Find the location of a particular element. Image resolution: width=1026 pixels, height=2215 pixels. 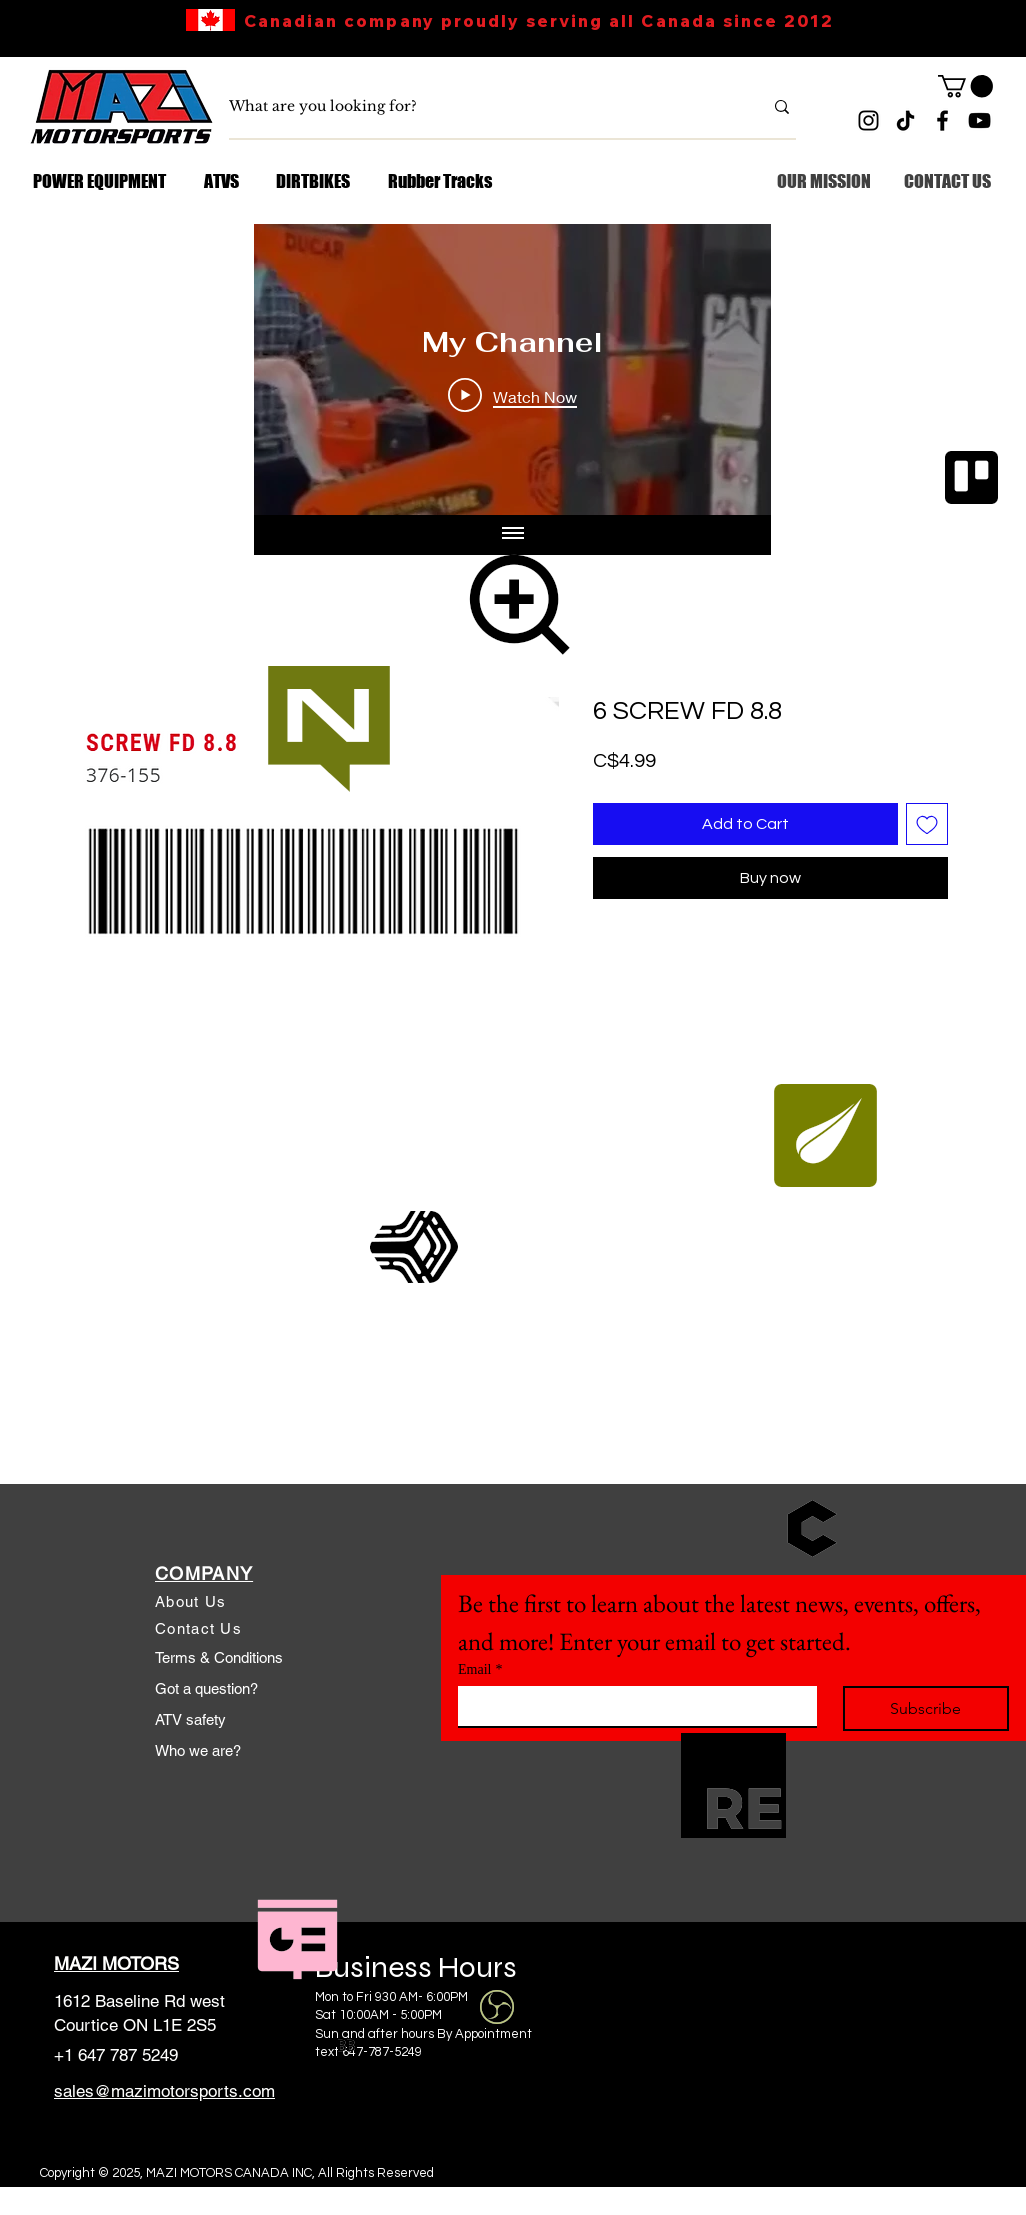

open trello app is located at coordinates (971, 477).